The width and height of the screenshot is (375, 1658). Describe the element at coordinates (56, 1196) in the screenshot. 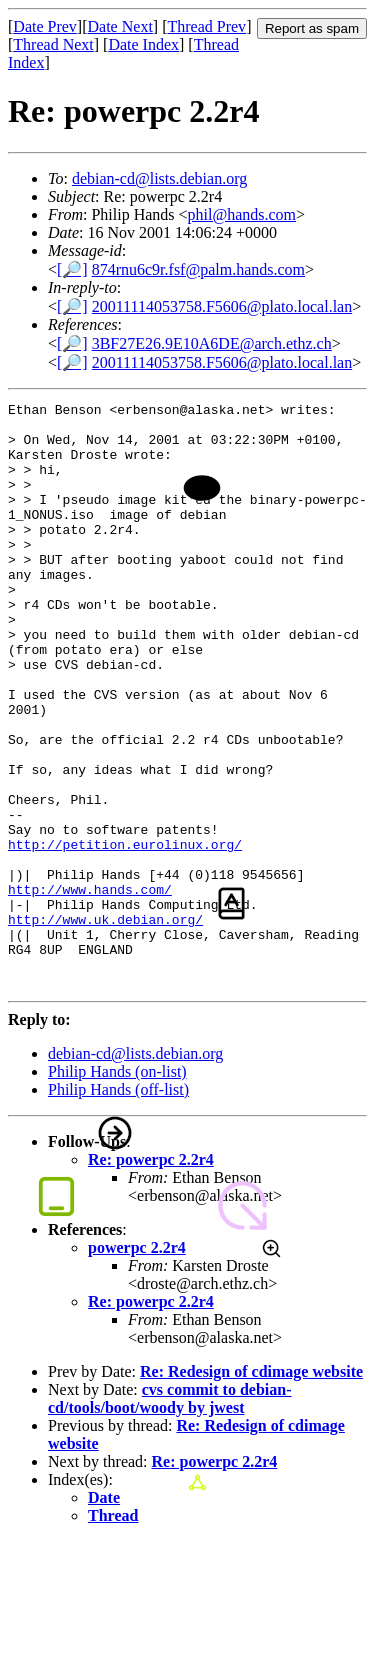

I see `view on iPad or tablet device` at that location.